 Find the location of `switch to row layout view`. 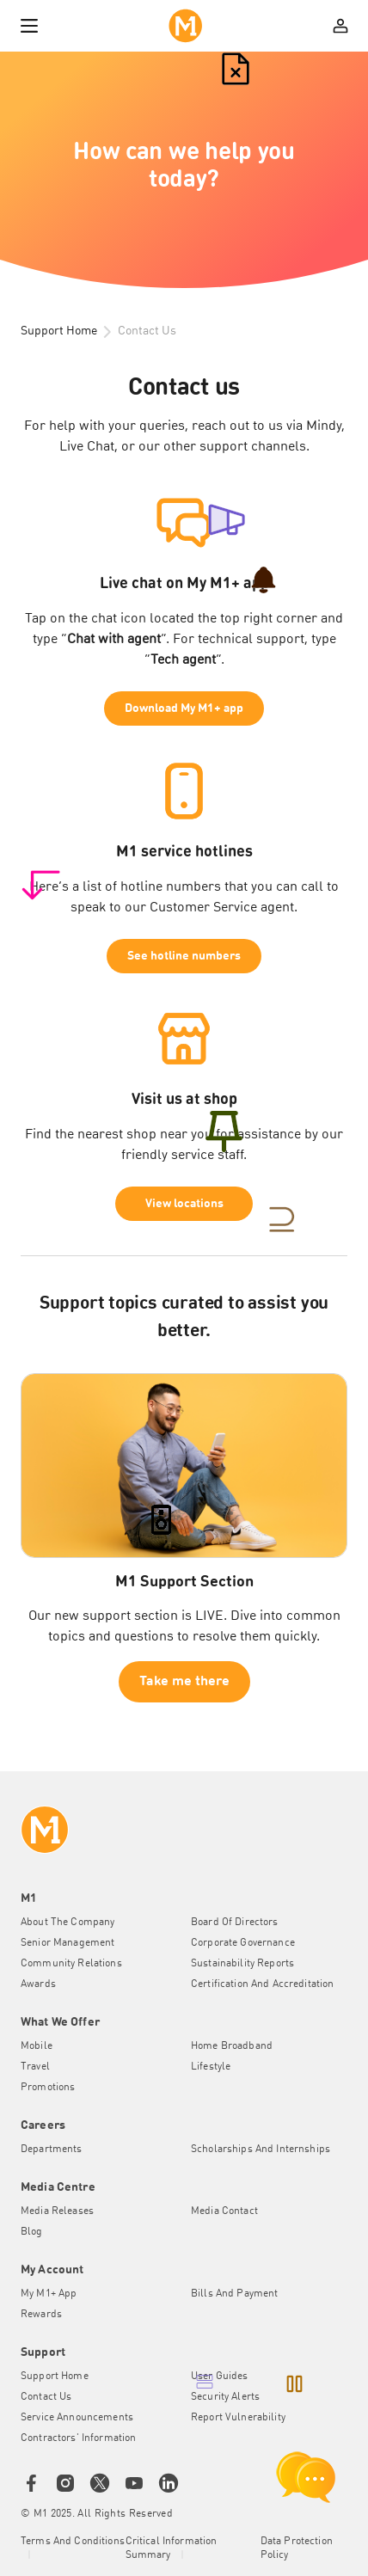

switch to row layout view is located at coordinates (205, 2382).